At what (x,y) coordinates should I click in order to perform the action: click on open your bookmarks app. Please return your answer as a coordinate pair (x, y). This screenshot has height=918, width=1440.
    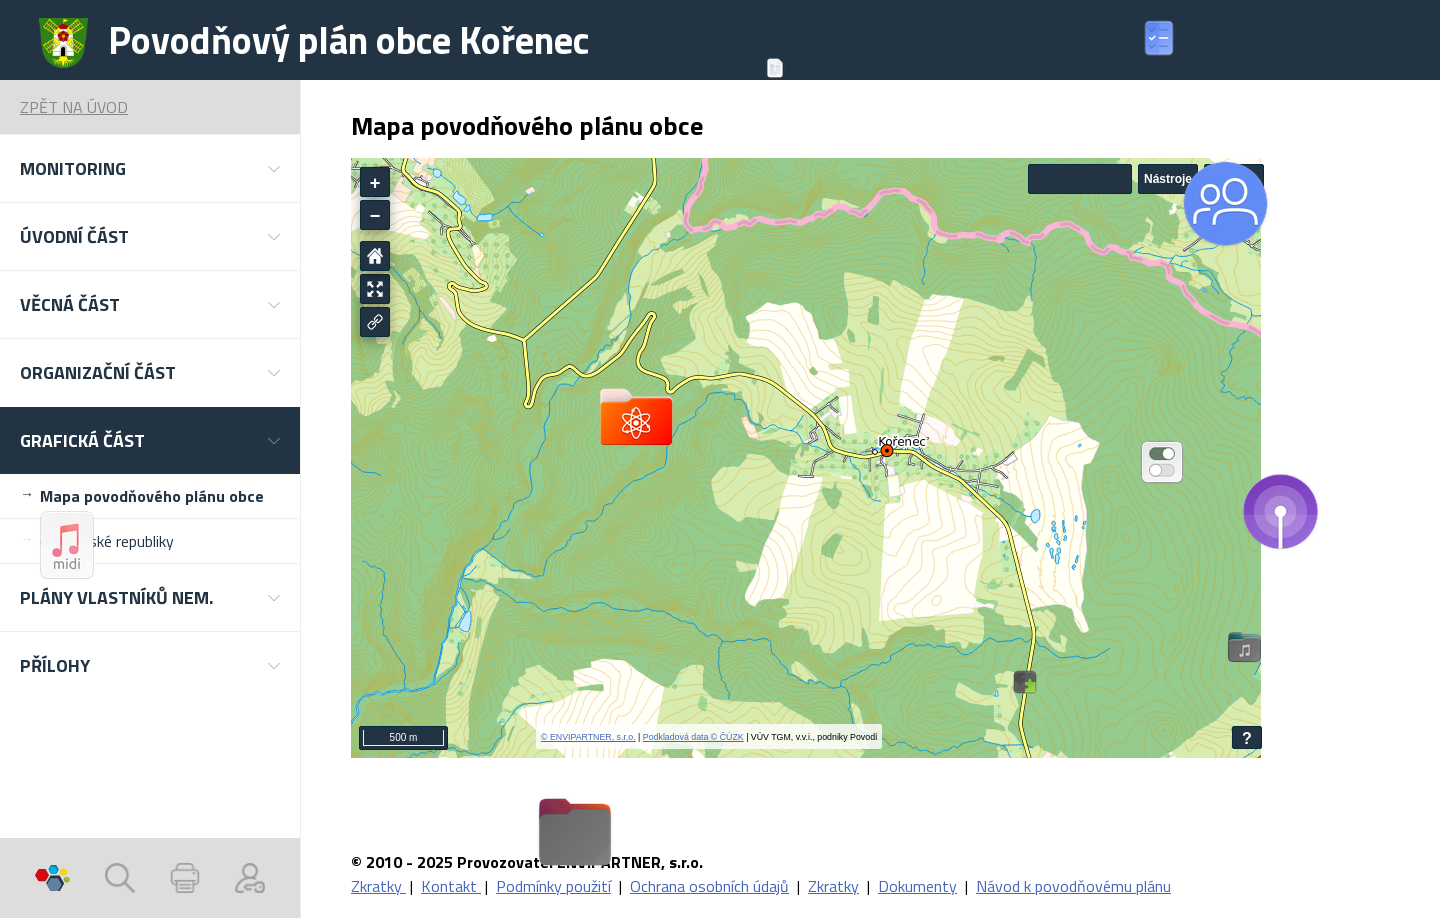
    Looking at the image, I should click on (1159, 38).